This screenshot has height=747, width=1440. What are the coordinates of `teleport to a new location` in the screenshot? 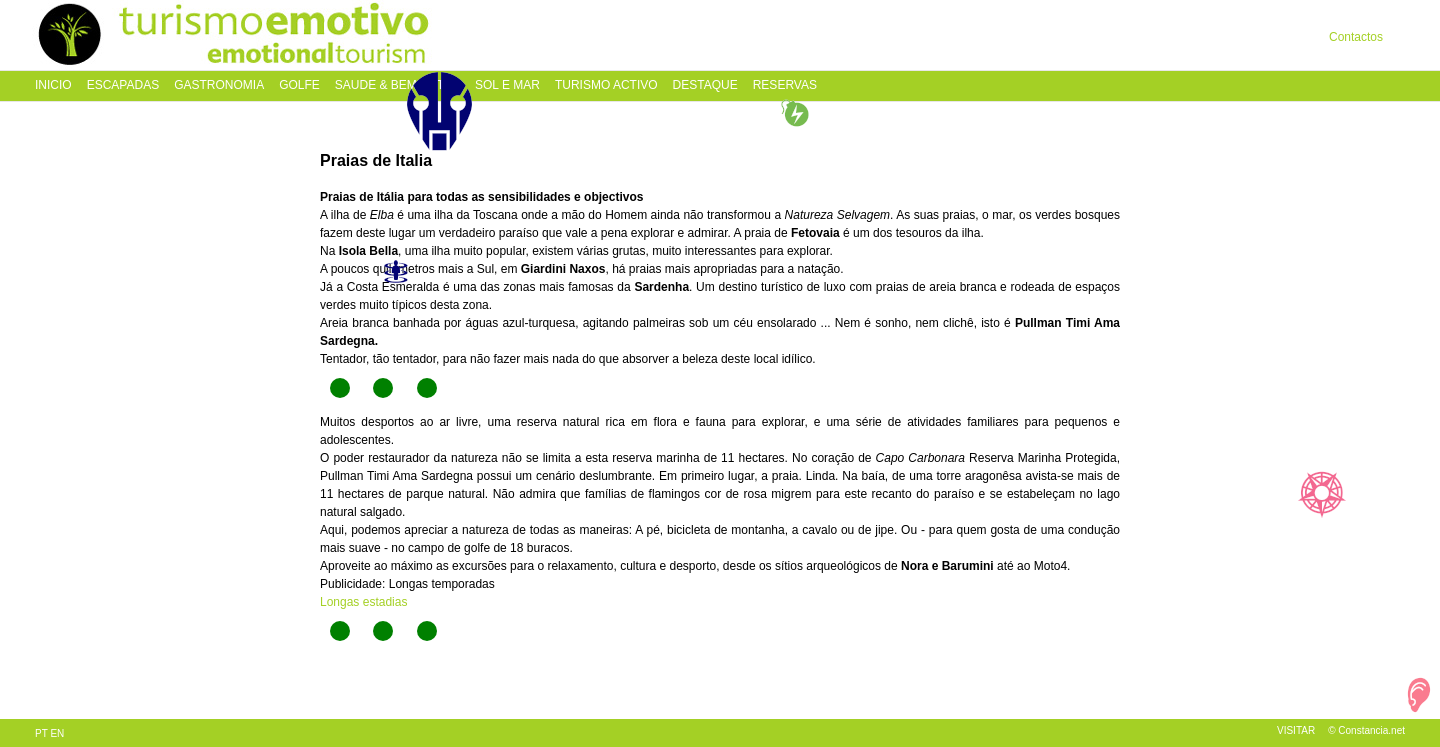 It's located at (396, 272).